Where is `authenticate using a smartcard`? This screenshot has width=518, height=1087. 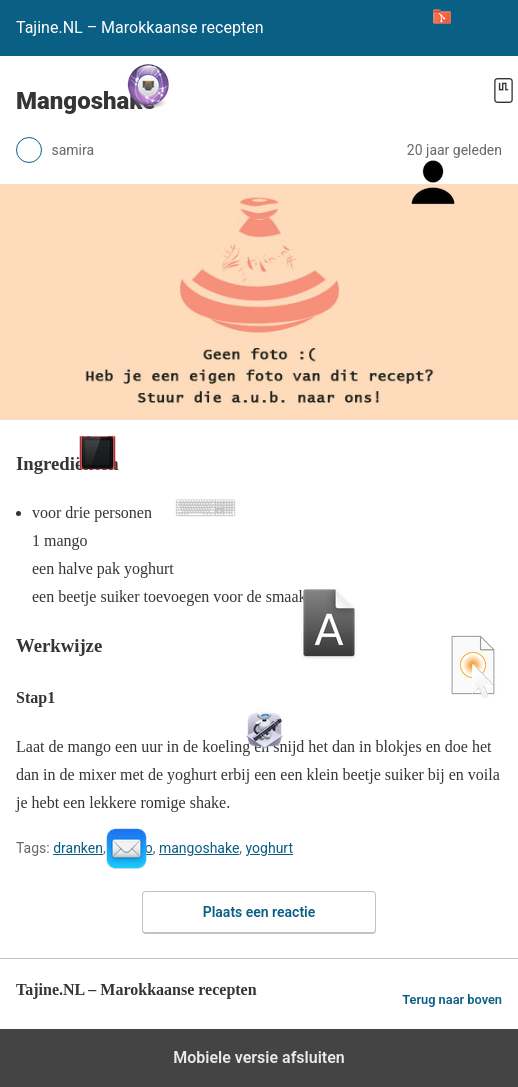
authenticate using a smartcard is located at coordinates (503, 90).